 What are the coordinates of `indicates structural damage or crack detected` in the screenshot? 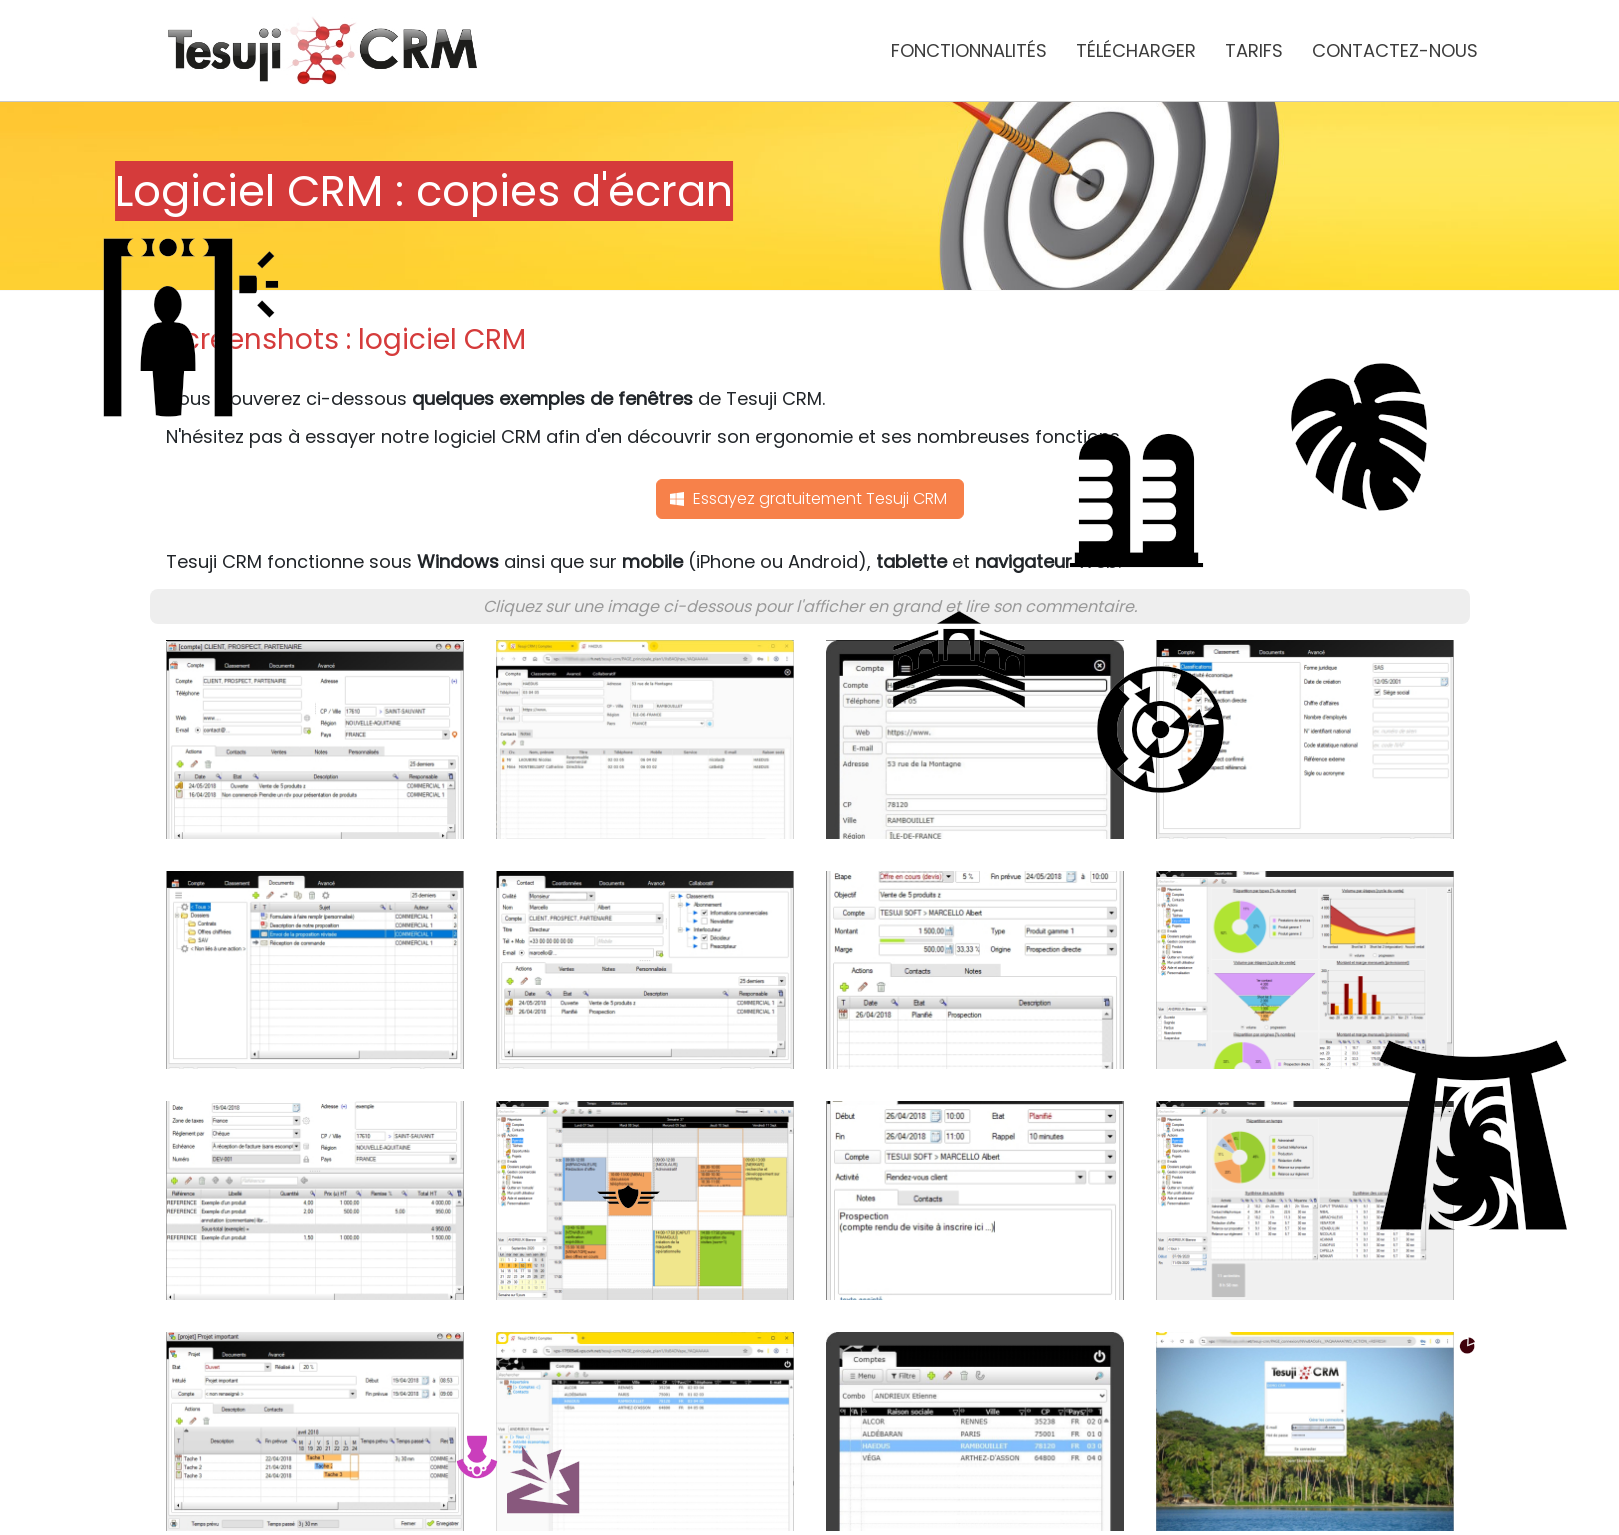 It's located at (543, 1477).